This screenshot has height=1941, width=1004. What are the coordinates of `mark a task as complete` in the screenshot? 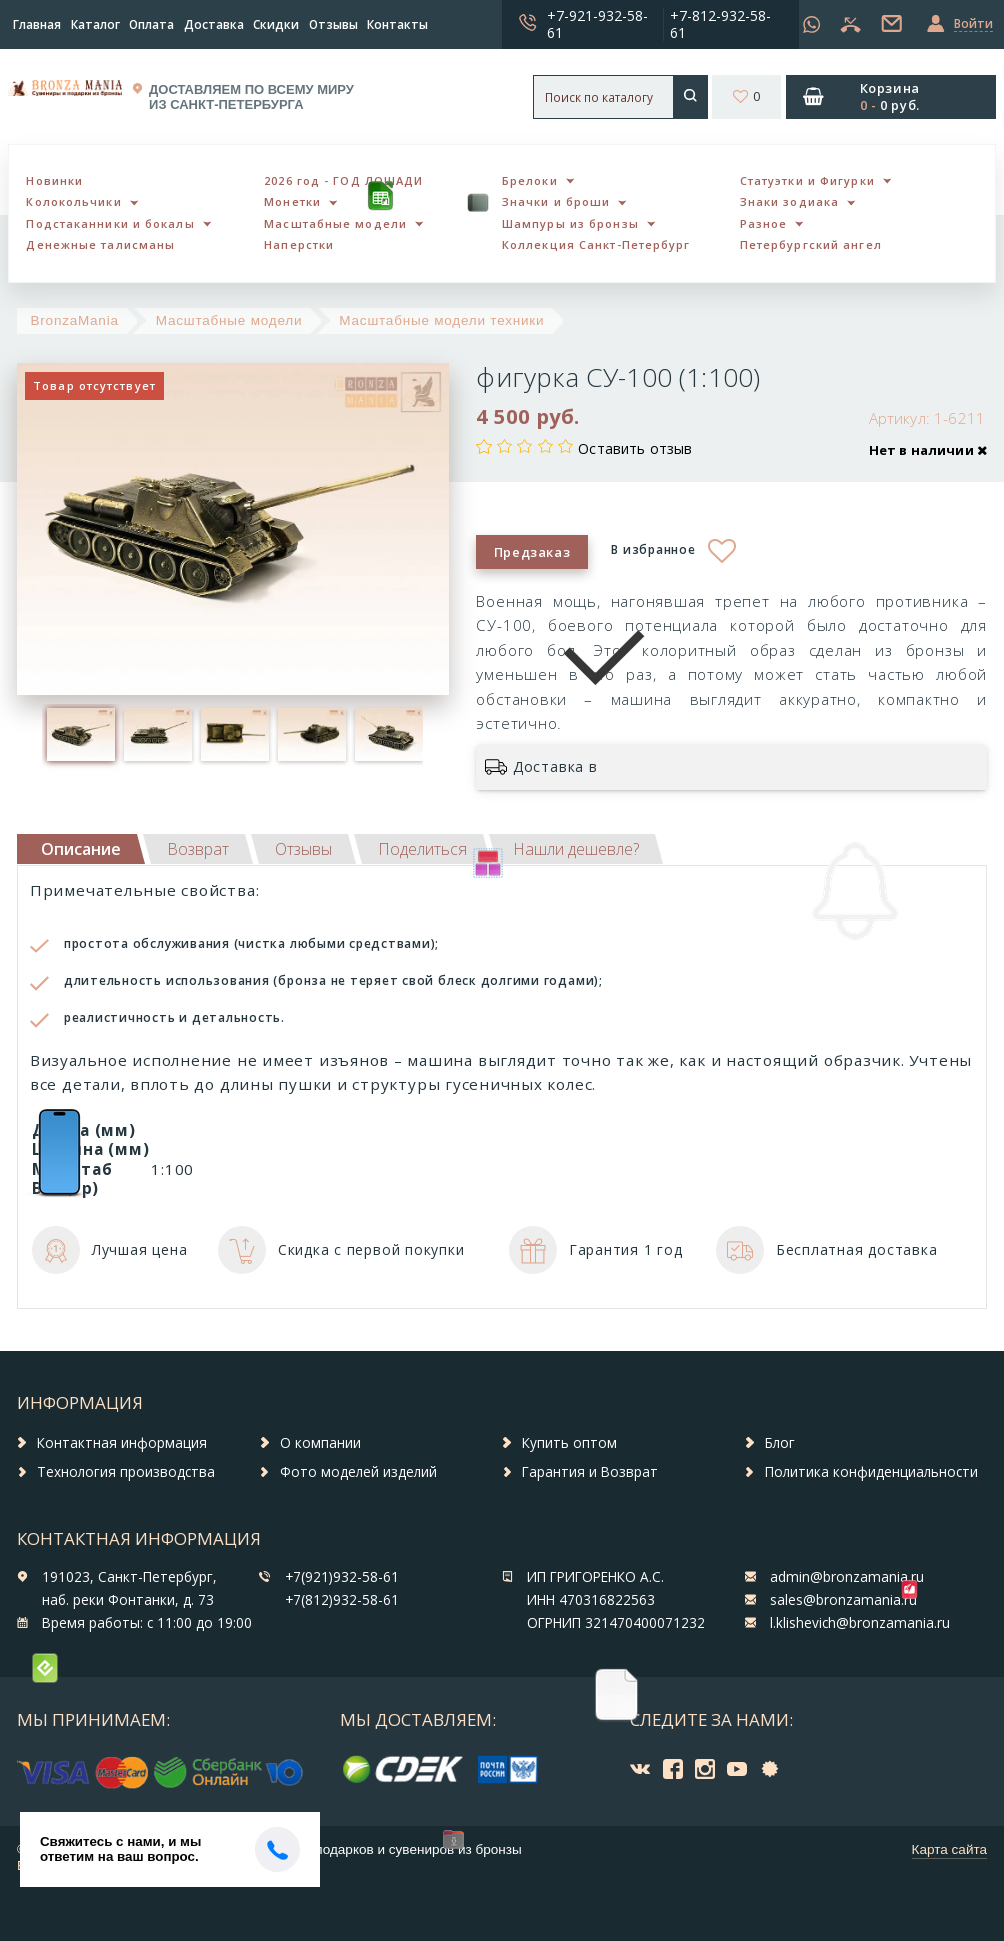 It's located at (604, 659).